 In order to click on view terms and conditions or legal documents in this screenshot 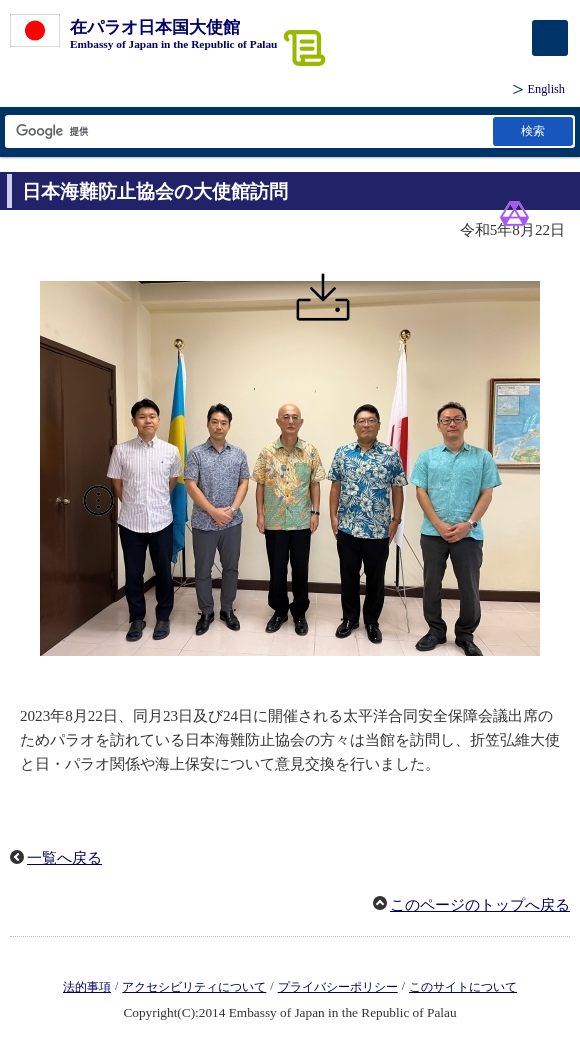, I will do `click(306, 48)`.